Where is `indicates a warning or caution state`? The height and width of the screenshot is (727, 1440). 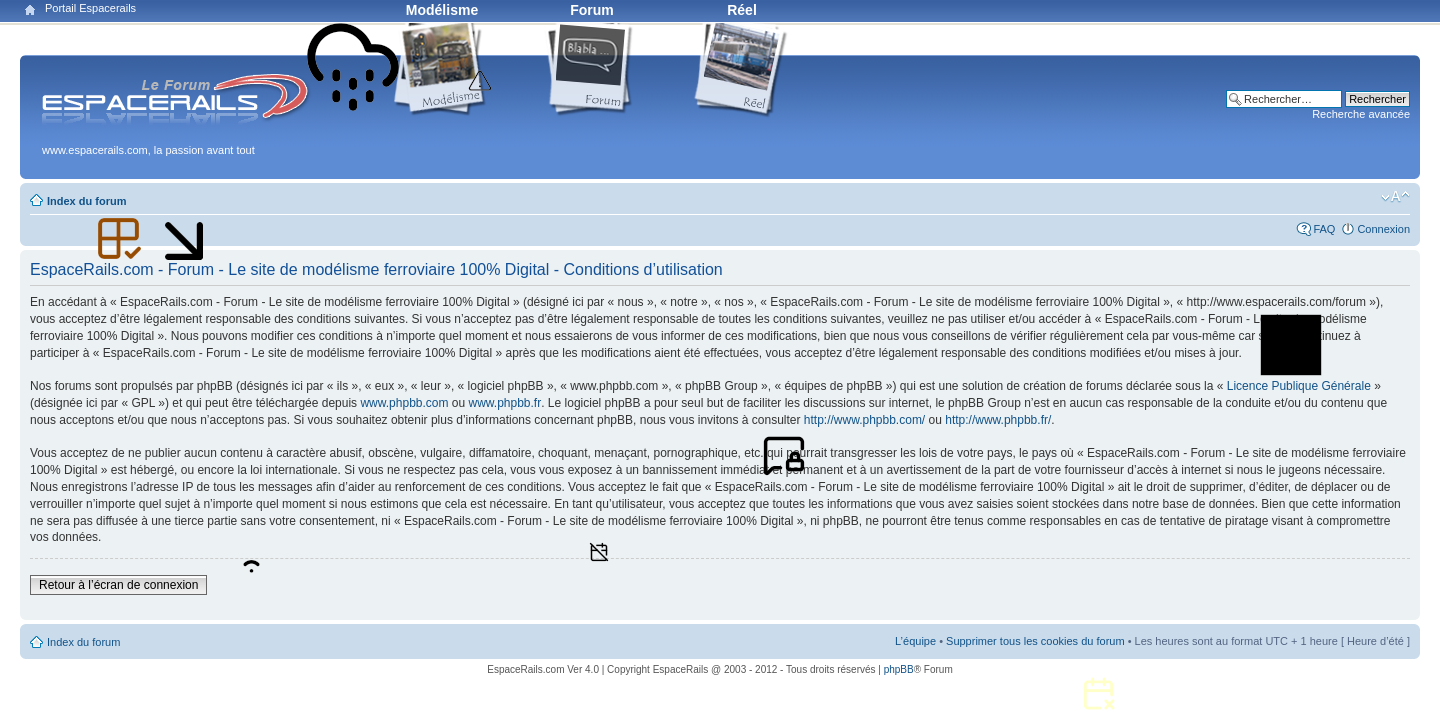
indicates a warning or caution state is located at coordinates (480, 81).